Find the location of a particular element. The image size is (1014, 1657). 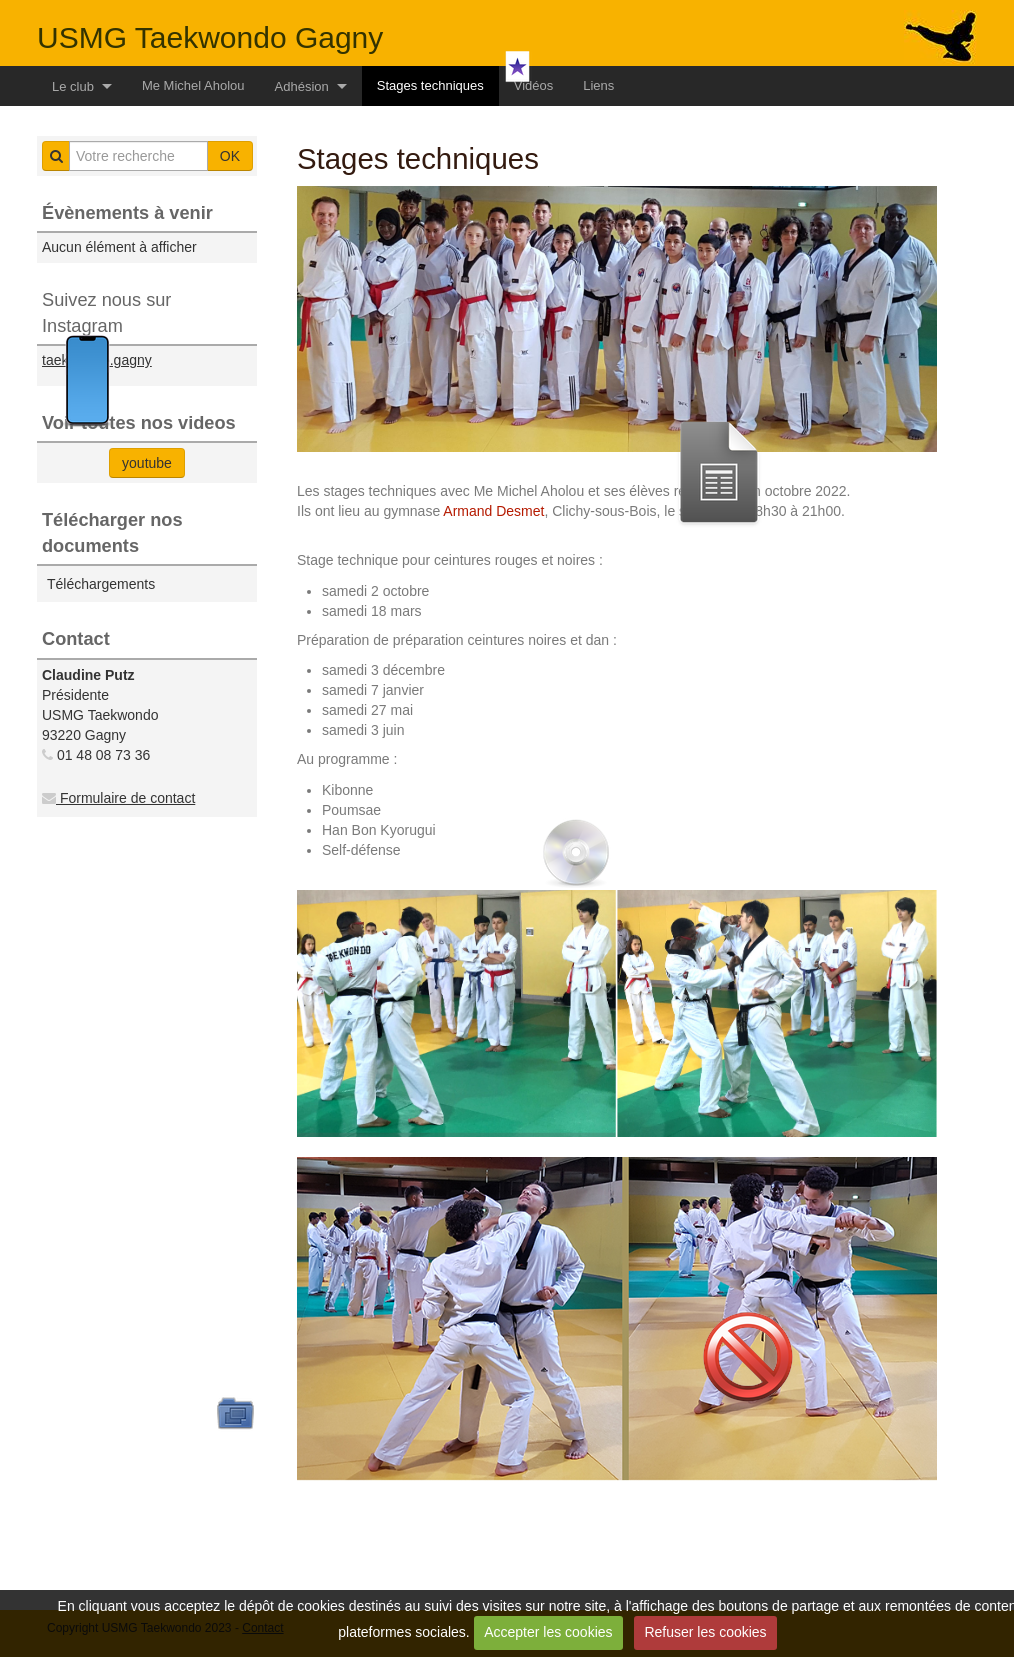

access optical disc drive or media is located at coordinates (576, 852).